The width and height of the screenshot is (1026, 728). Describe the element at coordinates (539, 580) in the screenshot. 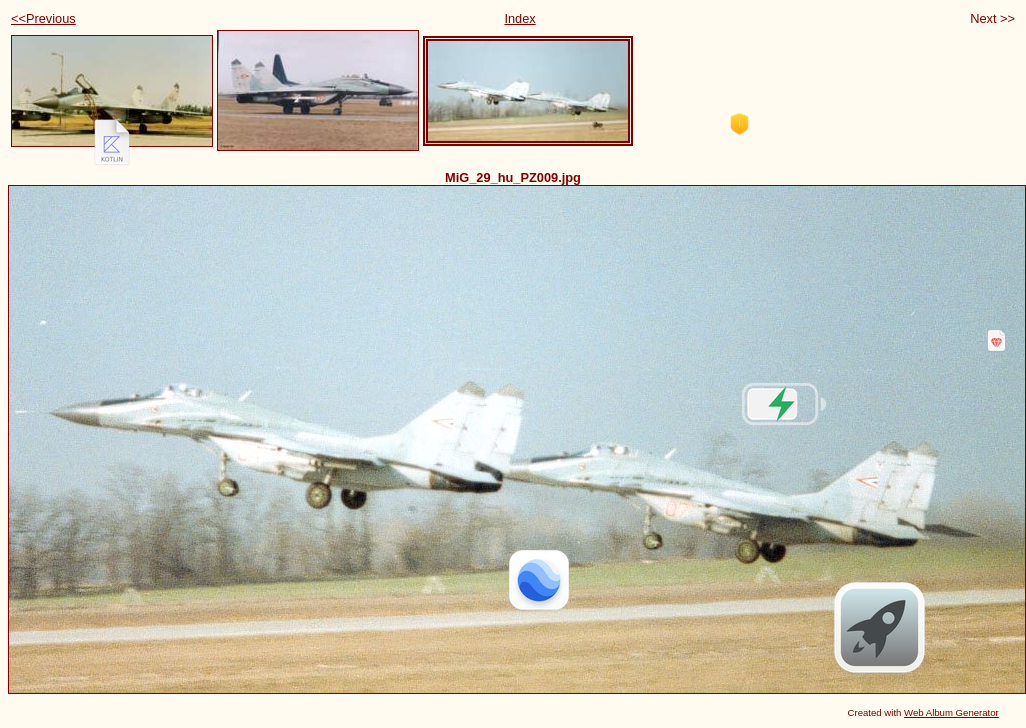

I see `open google earth app` at that location.